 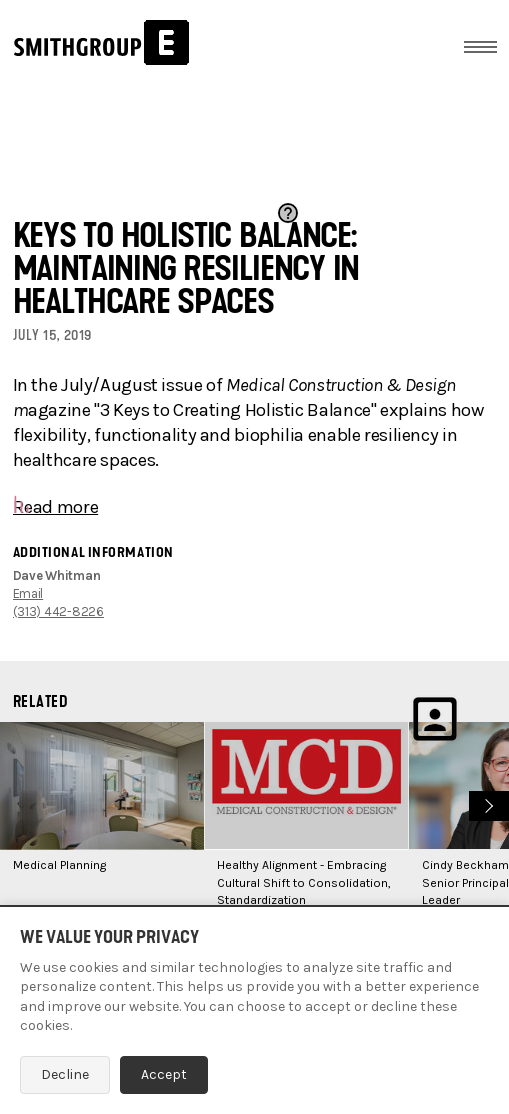 What do you see at coordinates (21, 504) in the screenshot?
I see `view declining metrics or statistics` at bounding box center [21, 504].